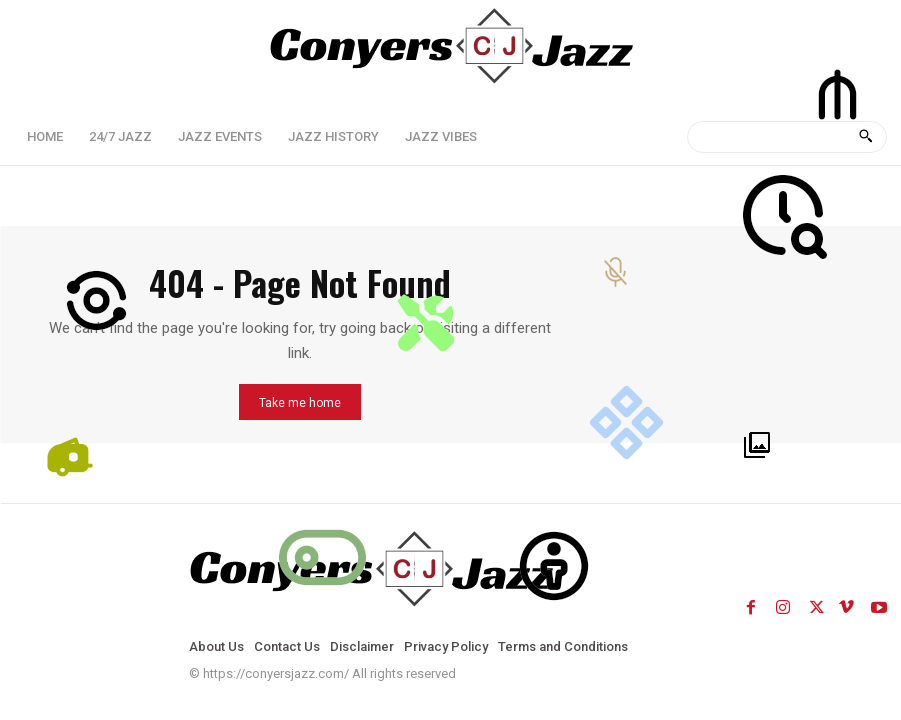 The image size is (901, 720). What do you see at coordinates (615, 271) in the screenshot?
I see `mute your microphone` at bounding box center [615, 271].